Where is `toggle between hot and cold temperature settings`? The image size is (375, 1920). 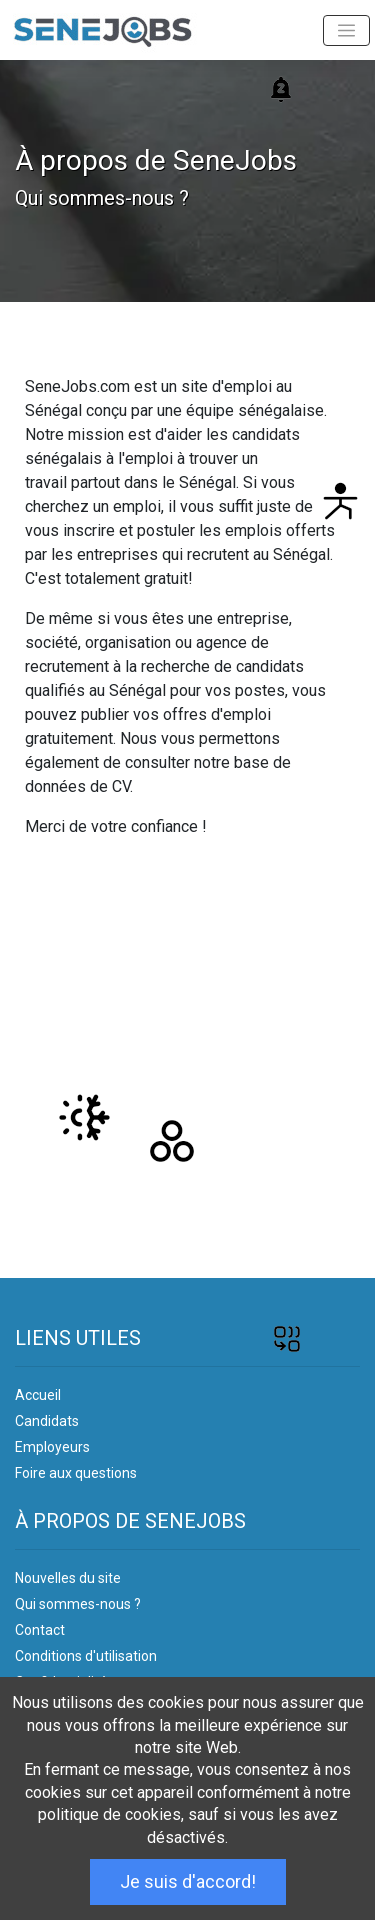
toggle between hot and cold temperature settings is located at coordinates (84, 1117).